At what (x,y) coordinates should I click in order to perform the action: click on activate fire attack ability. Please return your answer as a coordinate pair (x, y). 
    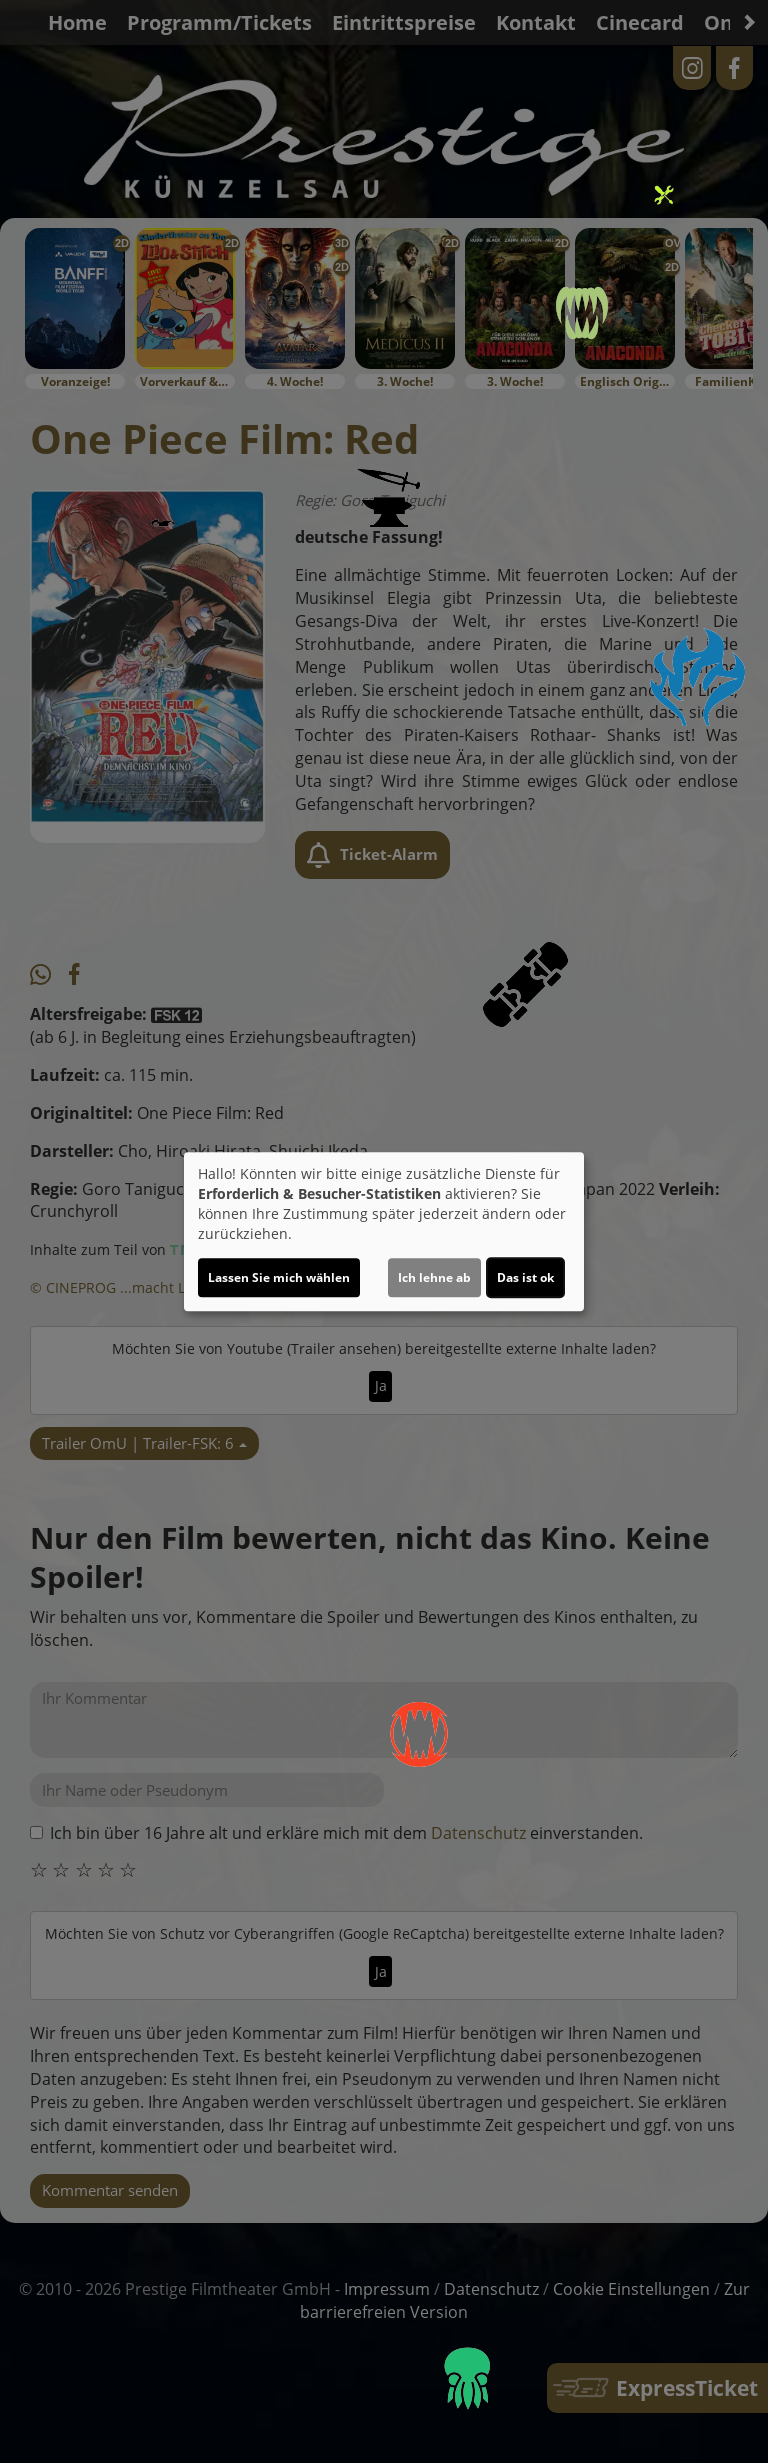
    Looking at the image, I should click on (697, 677).